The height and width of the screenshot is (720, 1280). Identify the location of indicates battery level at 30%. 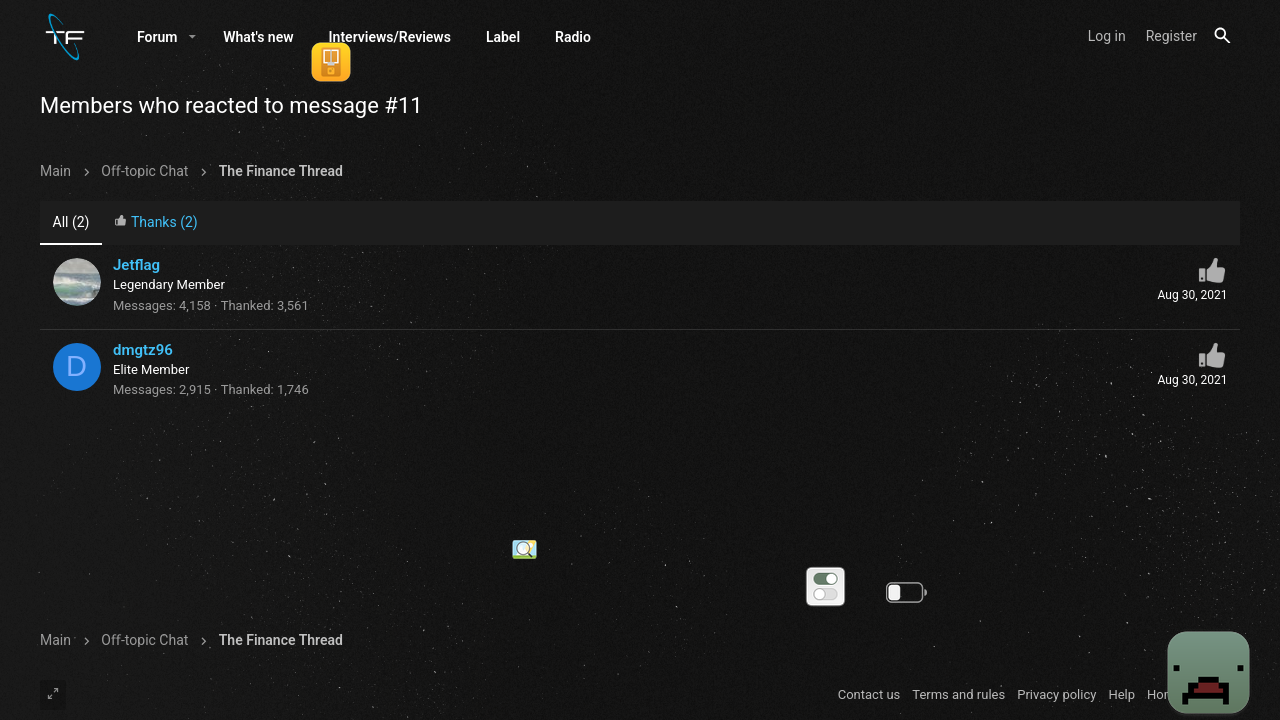
(906, 592).